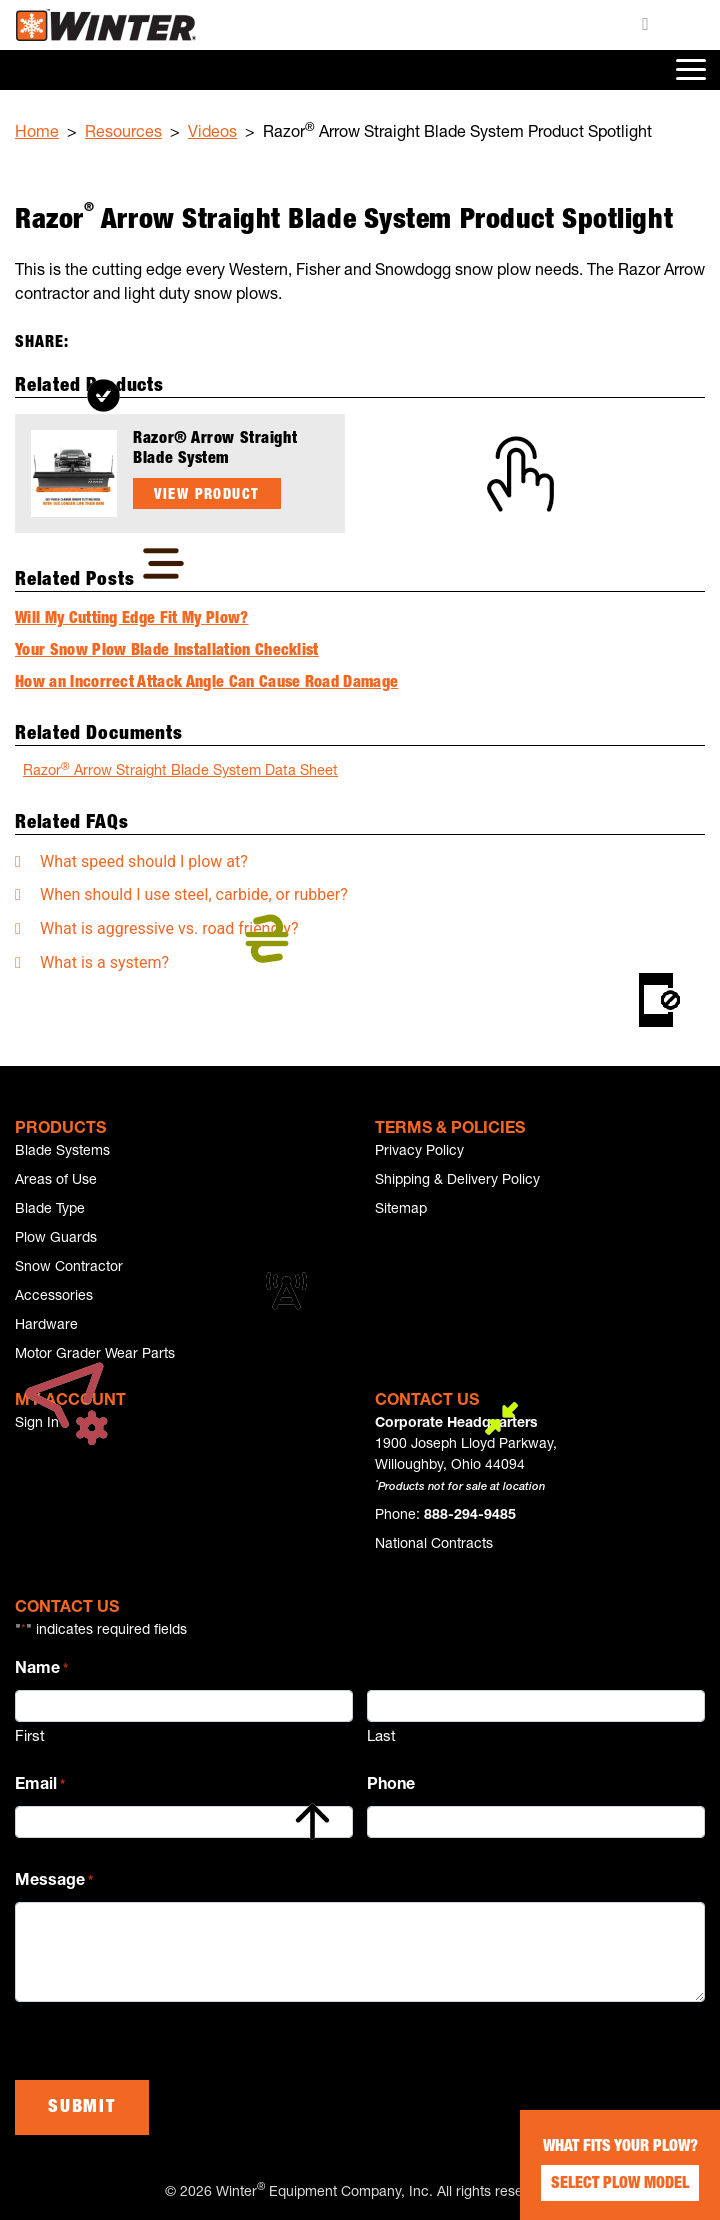 This screenshot has width=720, height=2220. I want to click on compress or minimize content, so click(501, 1418).